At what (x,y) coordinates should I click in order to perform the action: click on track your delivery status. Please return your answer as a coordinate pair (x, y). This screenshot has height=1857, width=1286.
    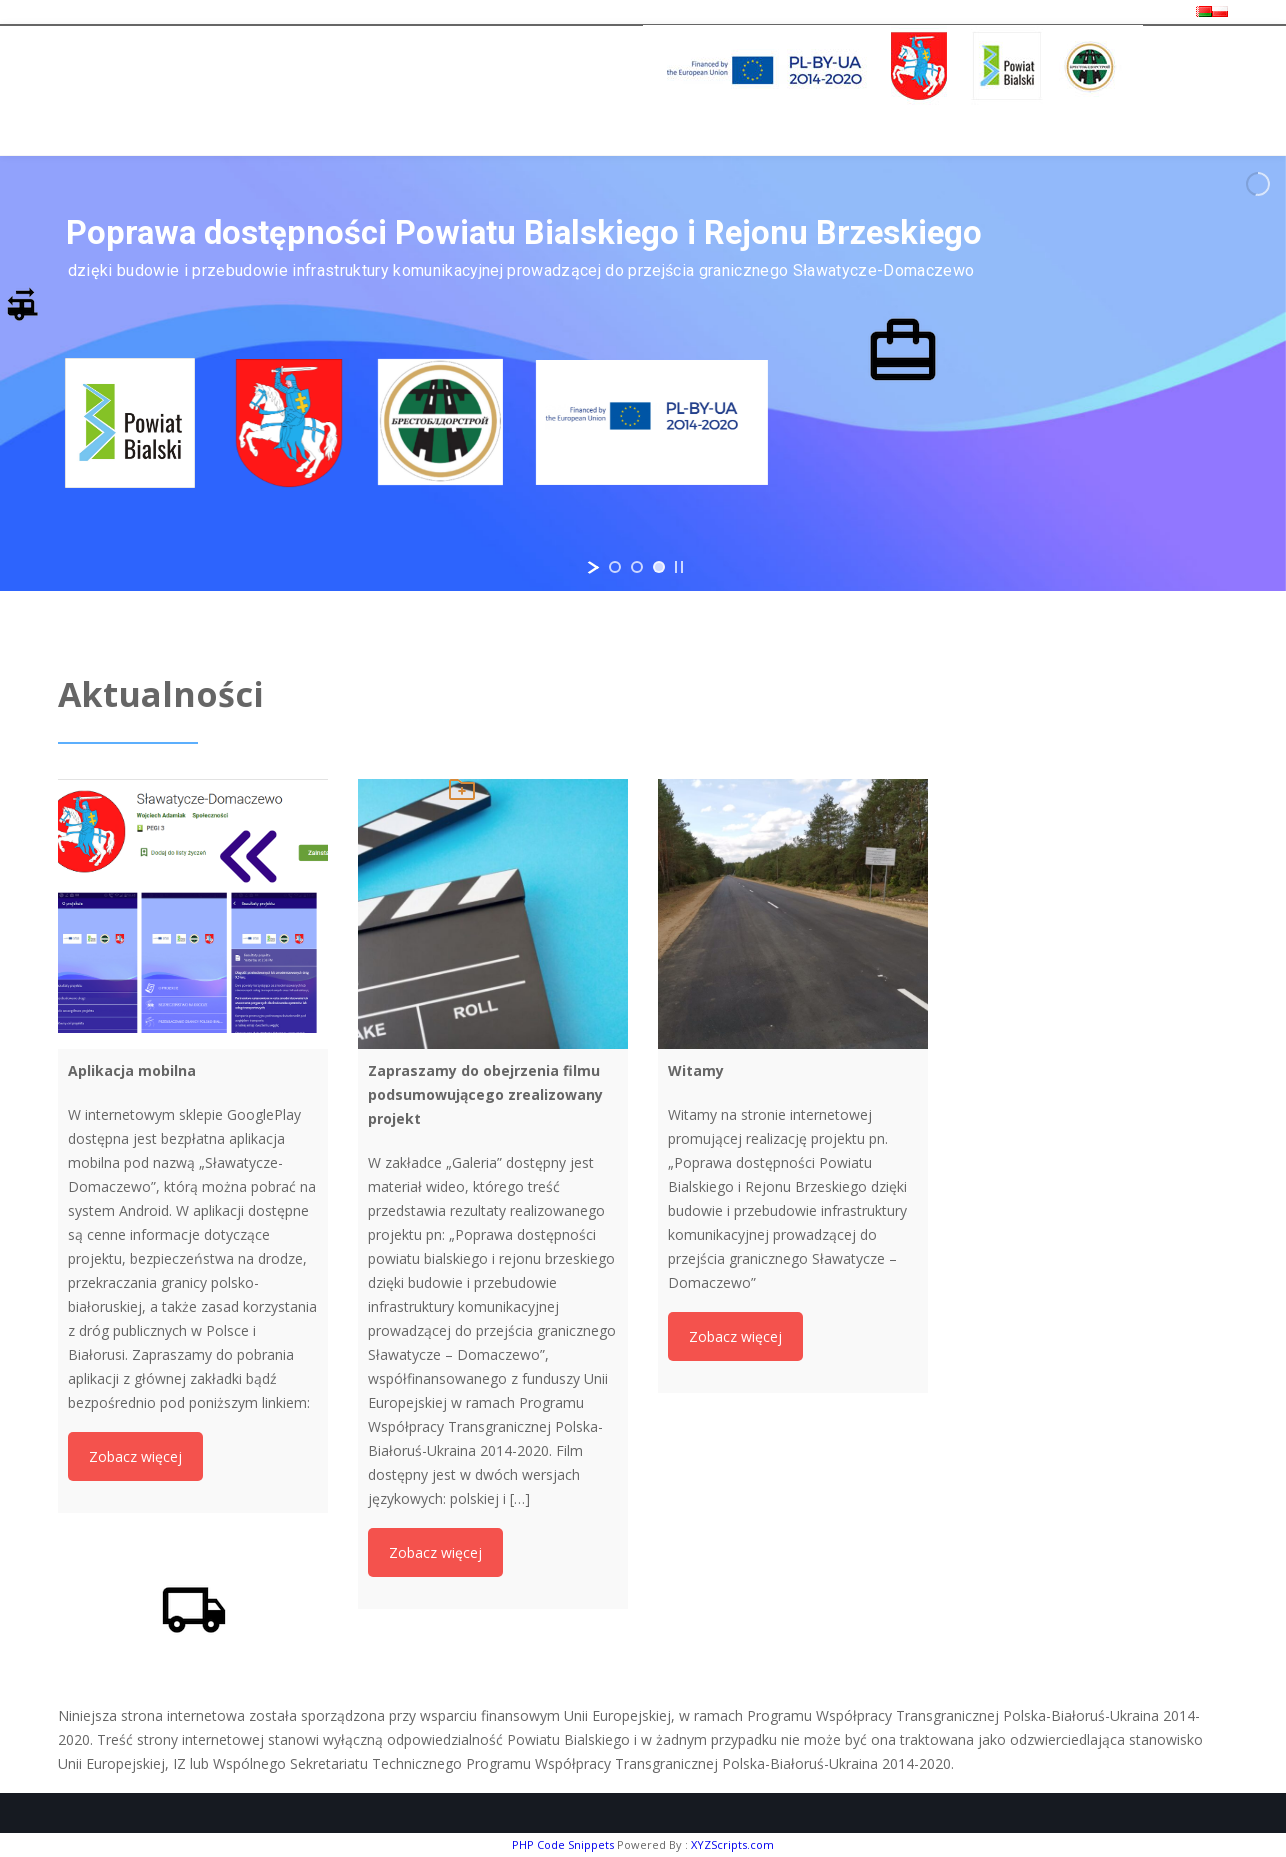
    Looking at the image, I should click on (194, 1610).